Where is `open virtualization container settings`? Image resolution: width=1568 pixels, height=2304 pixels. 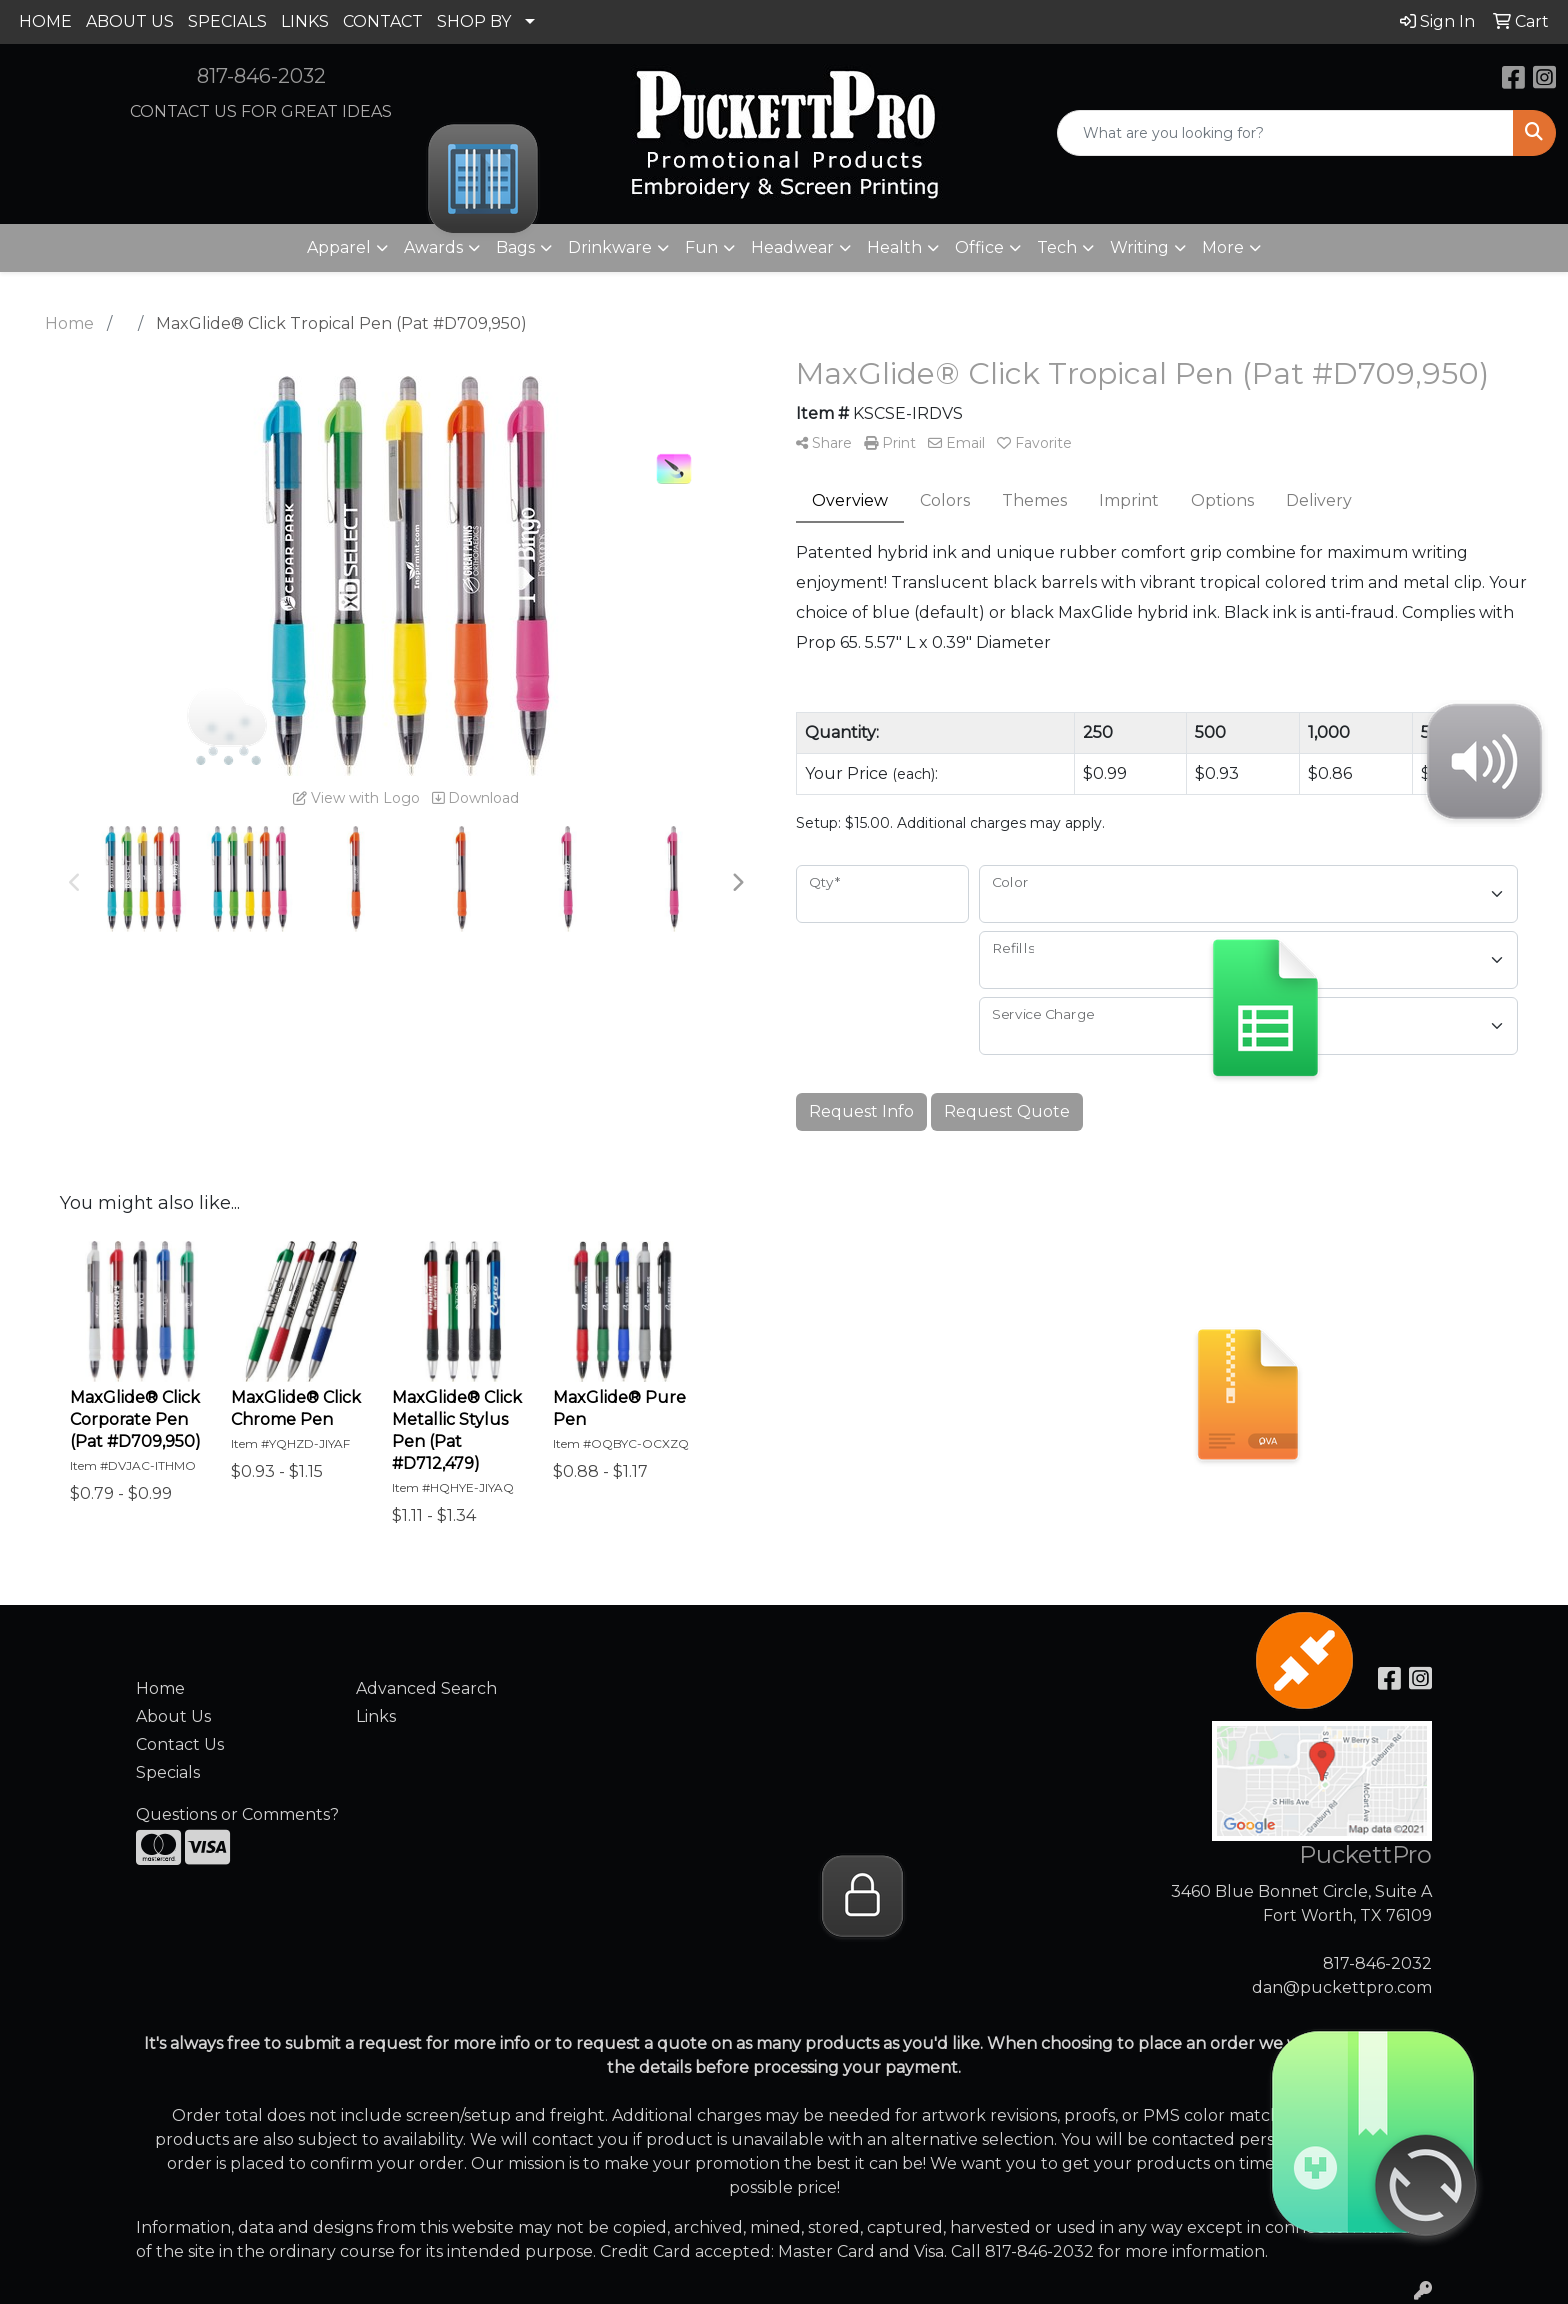 open virtualization container settings is located at coordinates (483, 179).